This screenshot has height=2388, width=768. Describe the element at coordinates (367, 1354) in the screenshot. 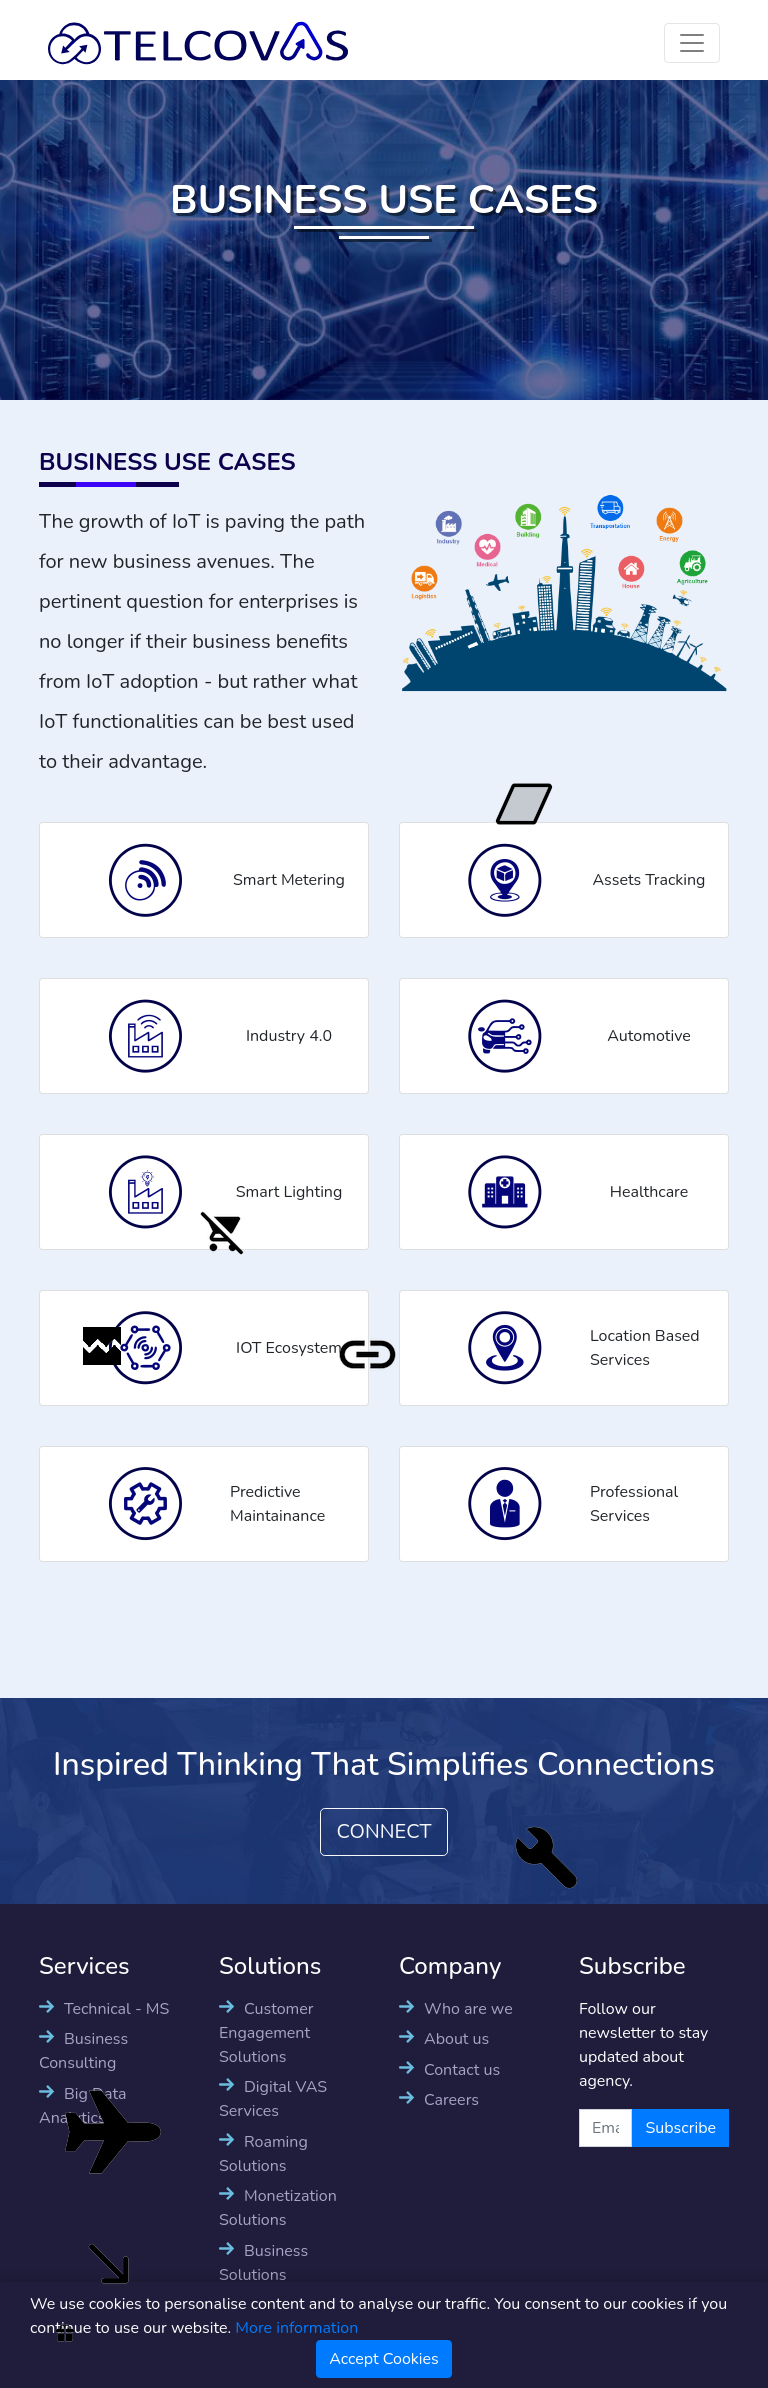

I see `insert a hyperlink` at that location.